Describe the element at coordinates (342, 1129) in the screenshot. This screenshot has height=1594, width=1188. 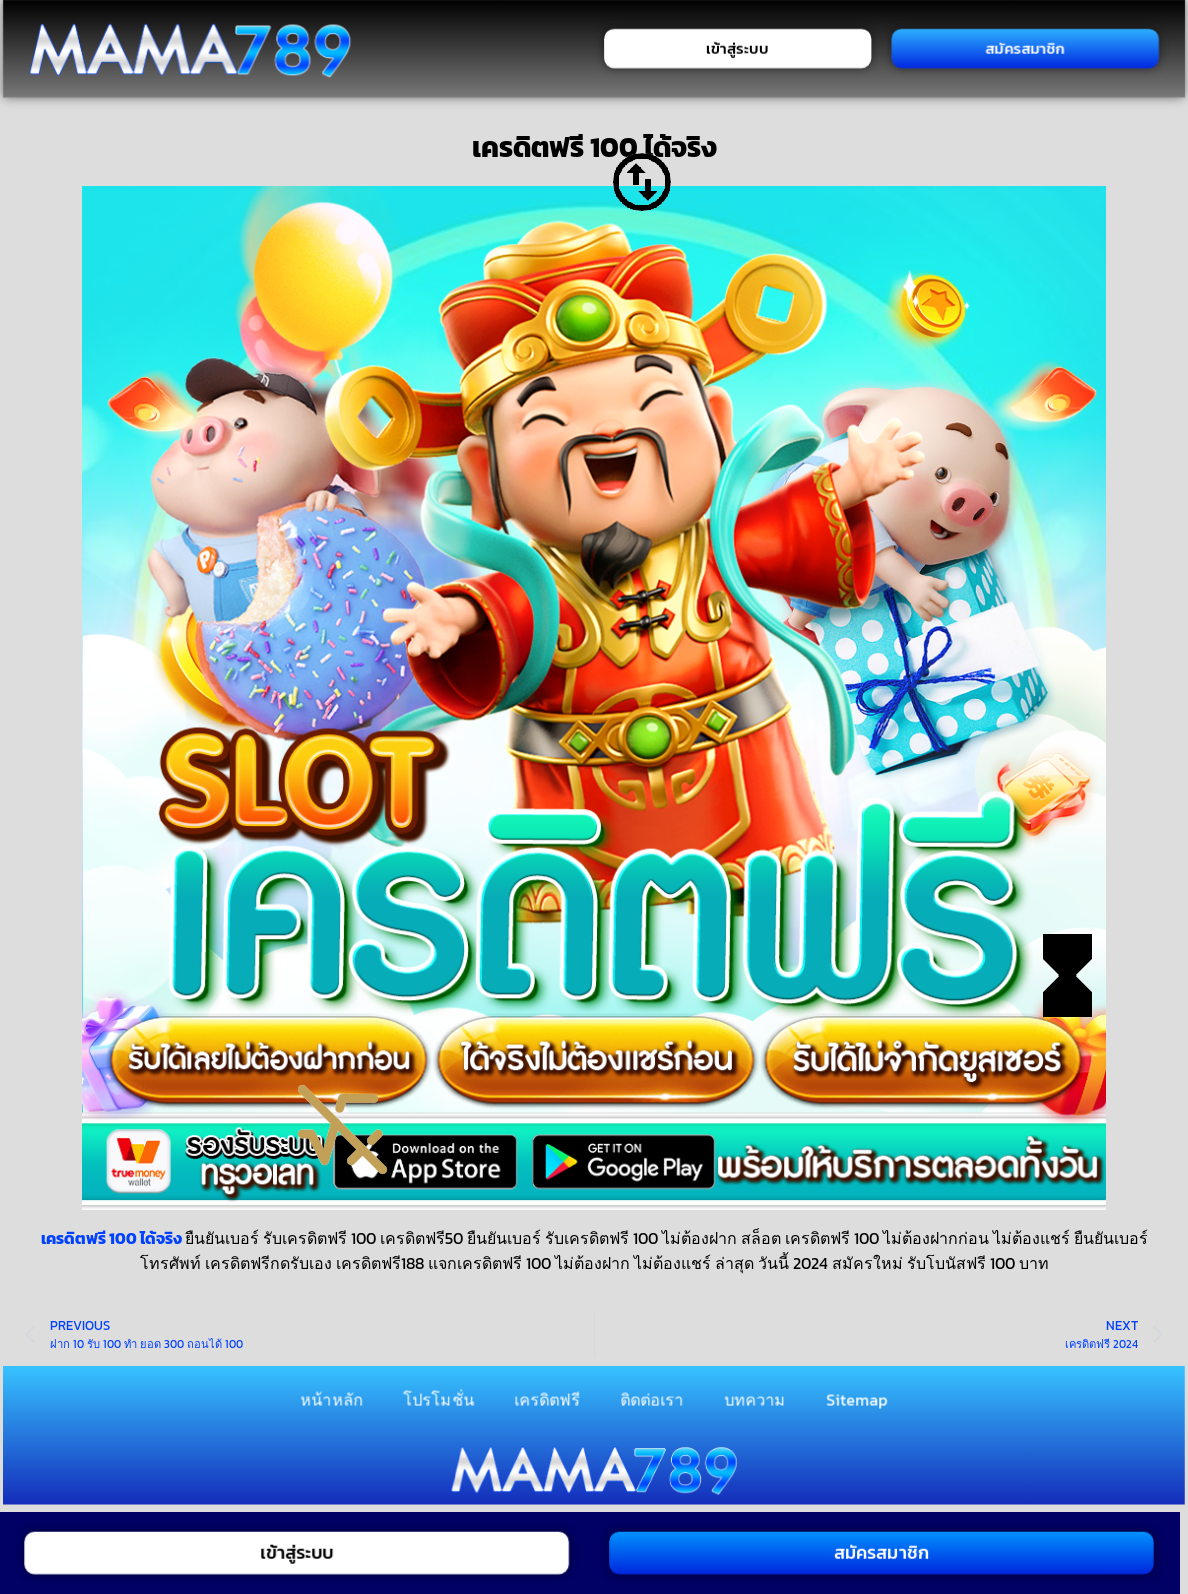
I see `disable math mode or calculations` at that location.